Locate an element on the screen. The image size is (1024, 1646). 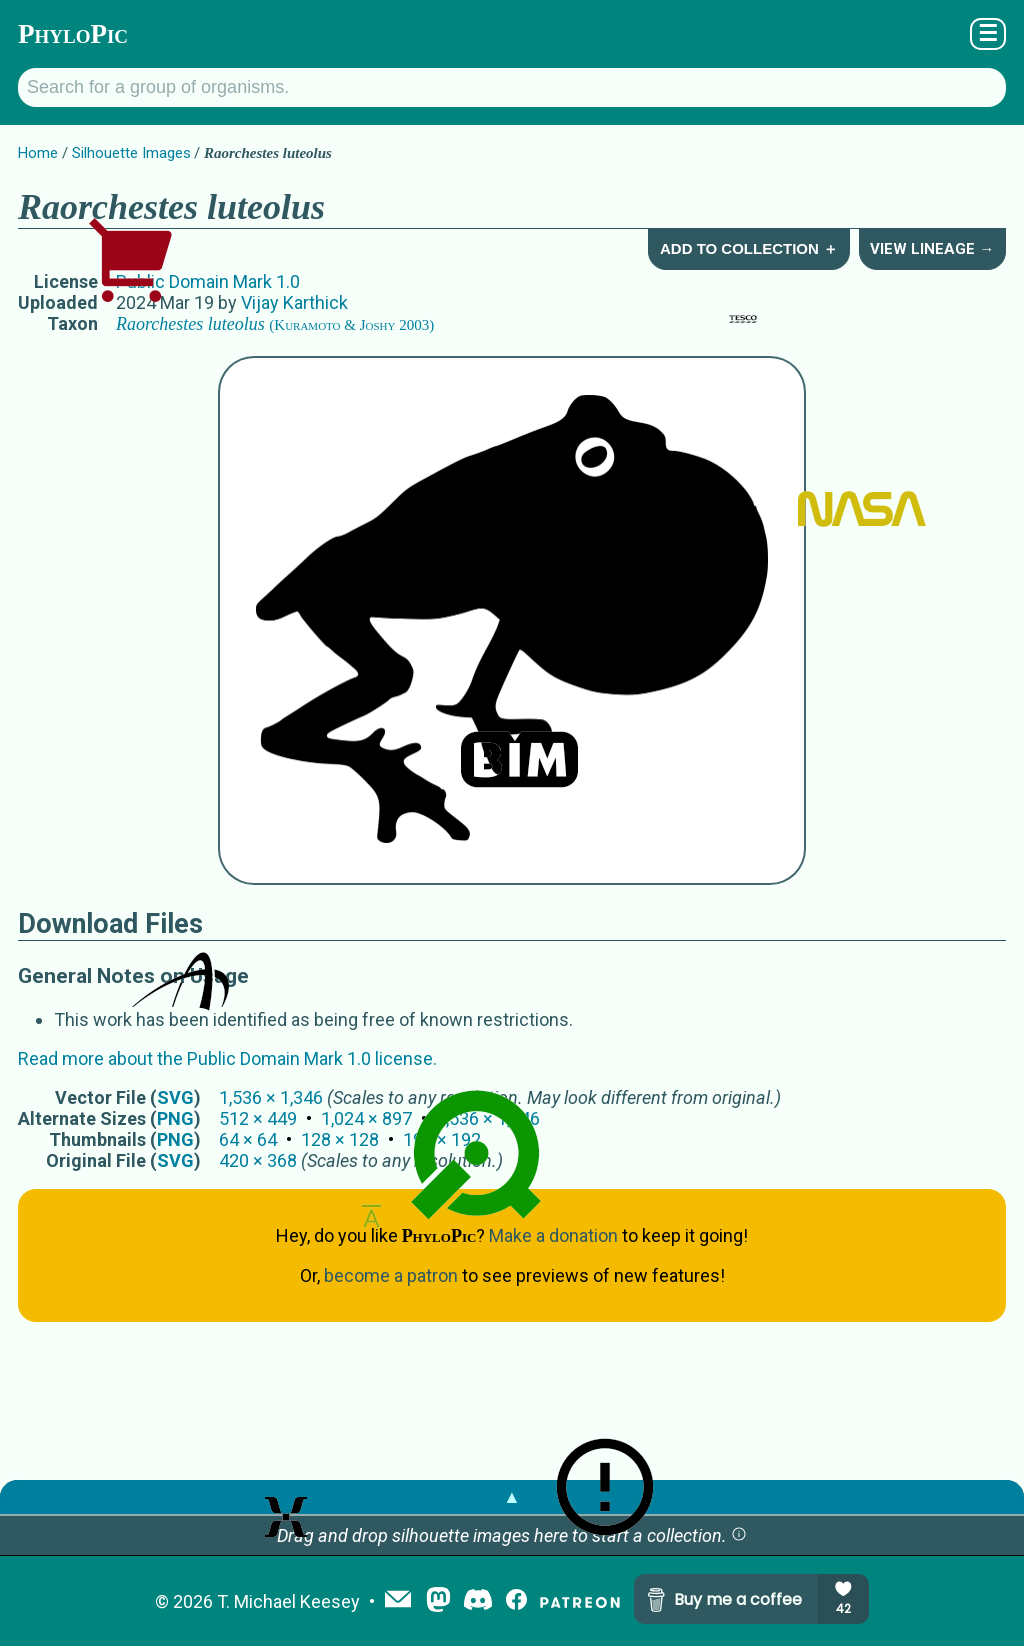
open the BIM store app is located at coordinates (519, 759).